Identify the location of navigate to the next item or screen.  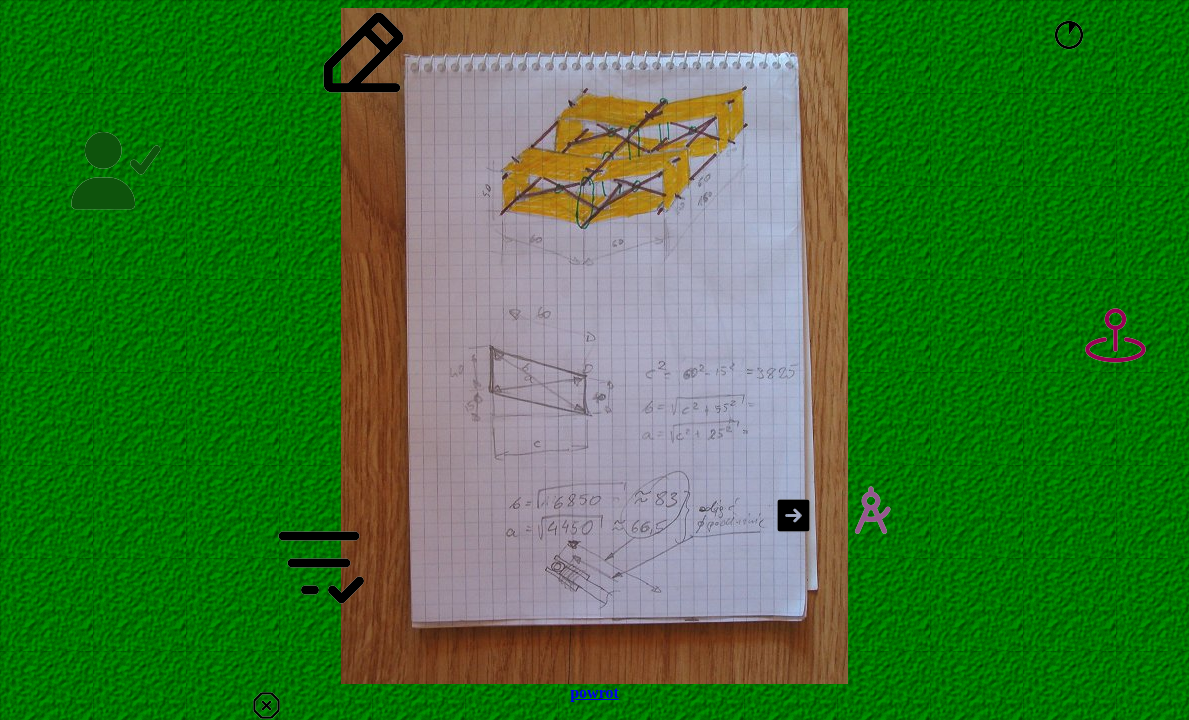
(793, 515).